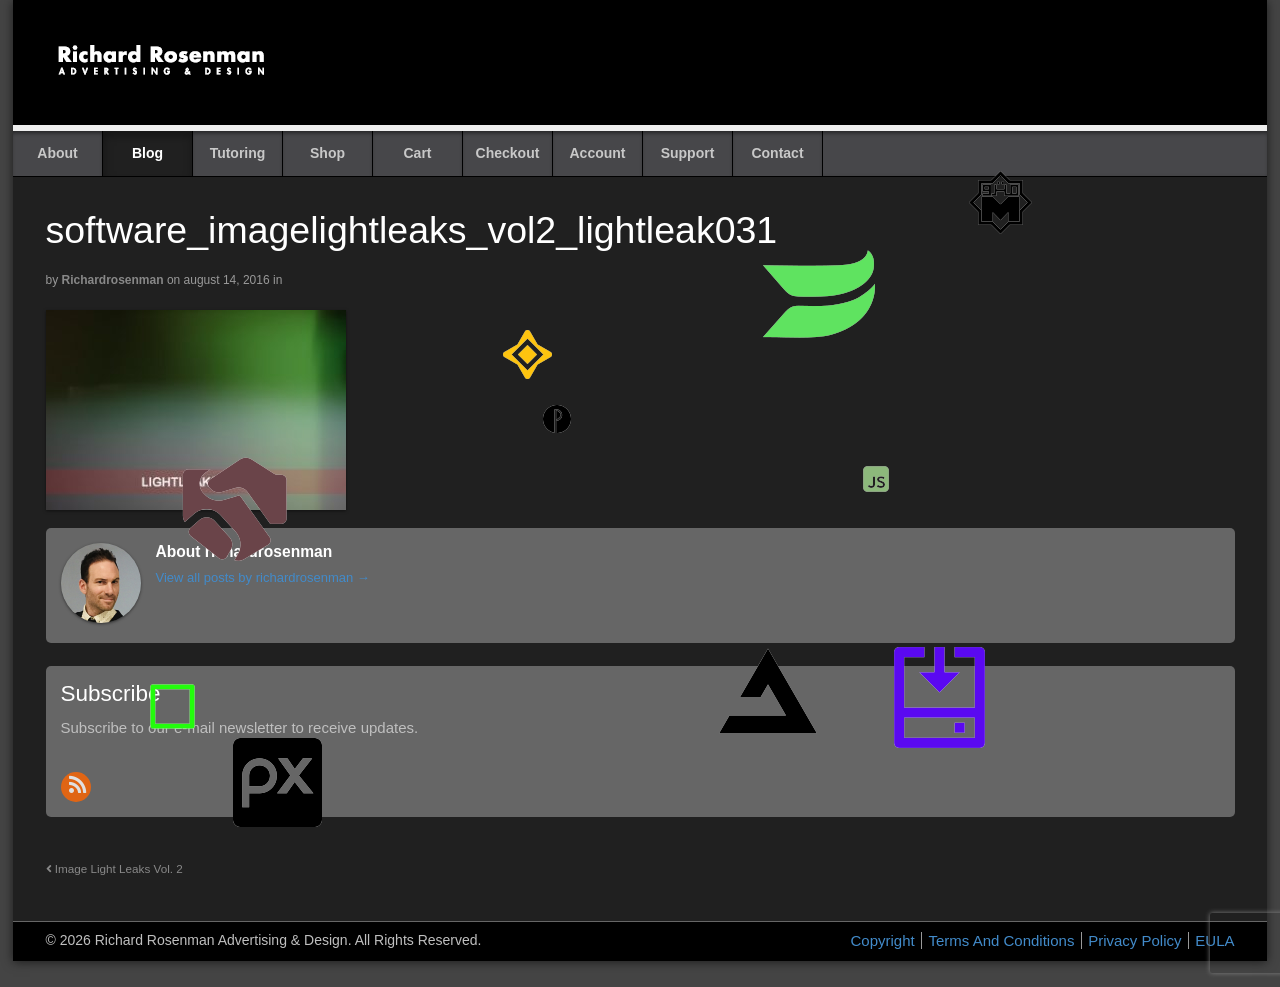  I want to click on openmined logo - an open-source privacy-focused AI platform, so click(527, 354).